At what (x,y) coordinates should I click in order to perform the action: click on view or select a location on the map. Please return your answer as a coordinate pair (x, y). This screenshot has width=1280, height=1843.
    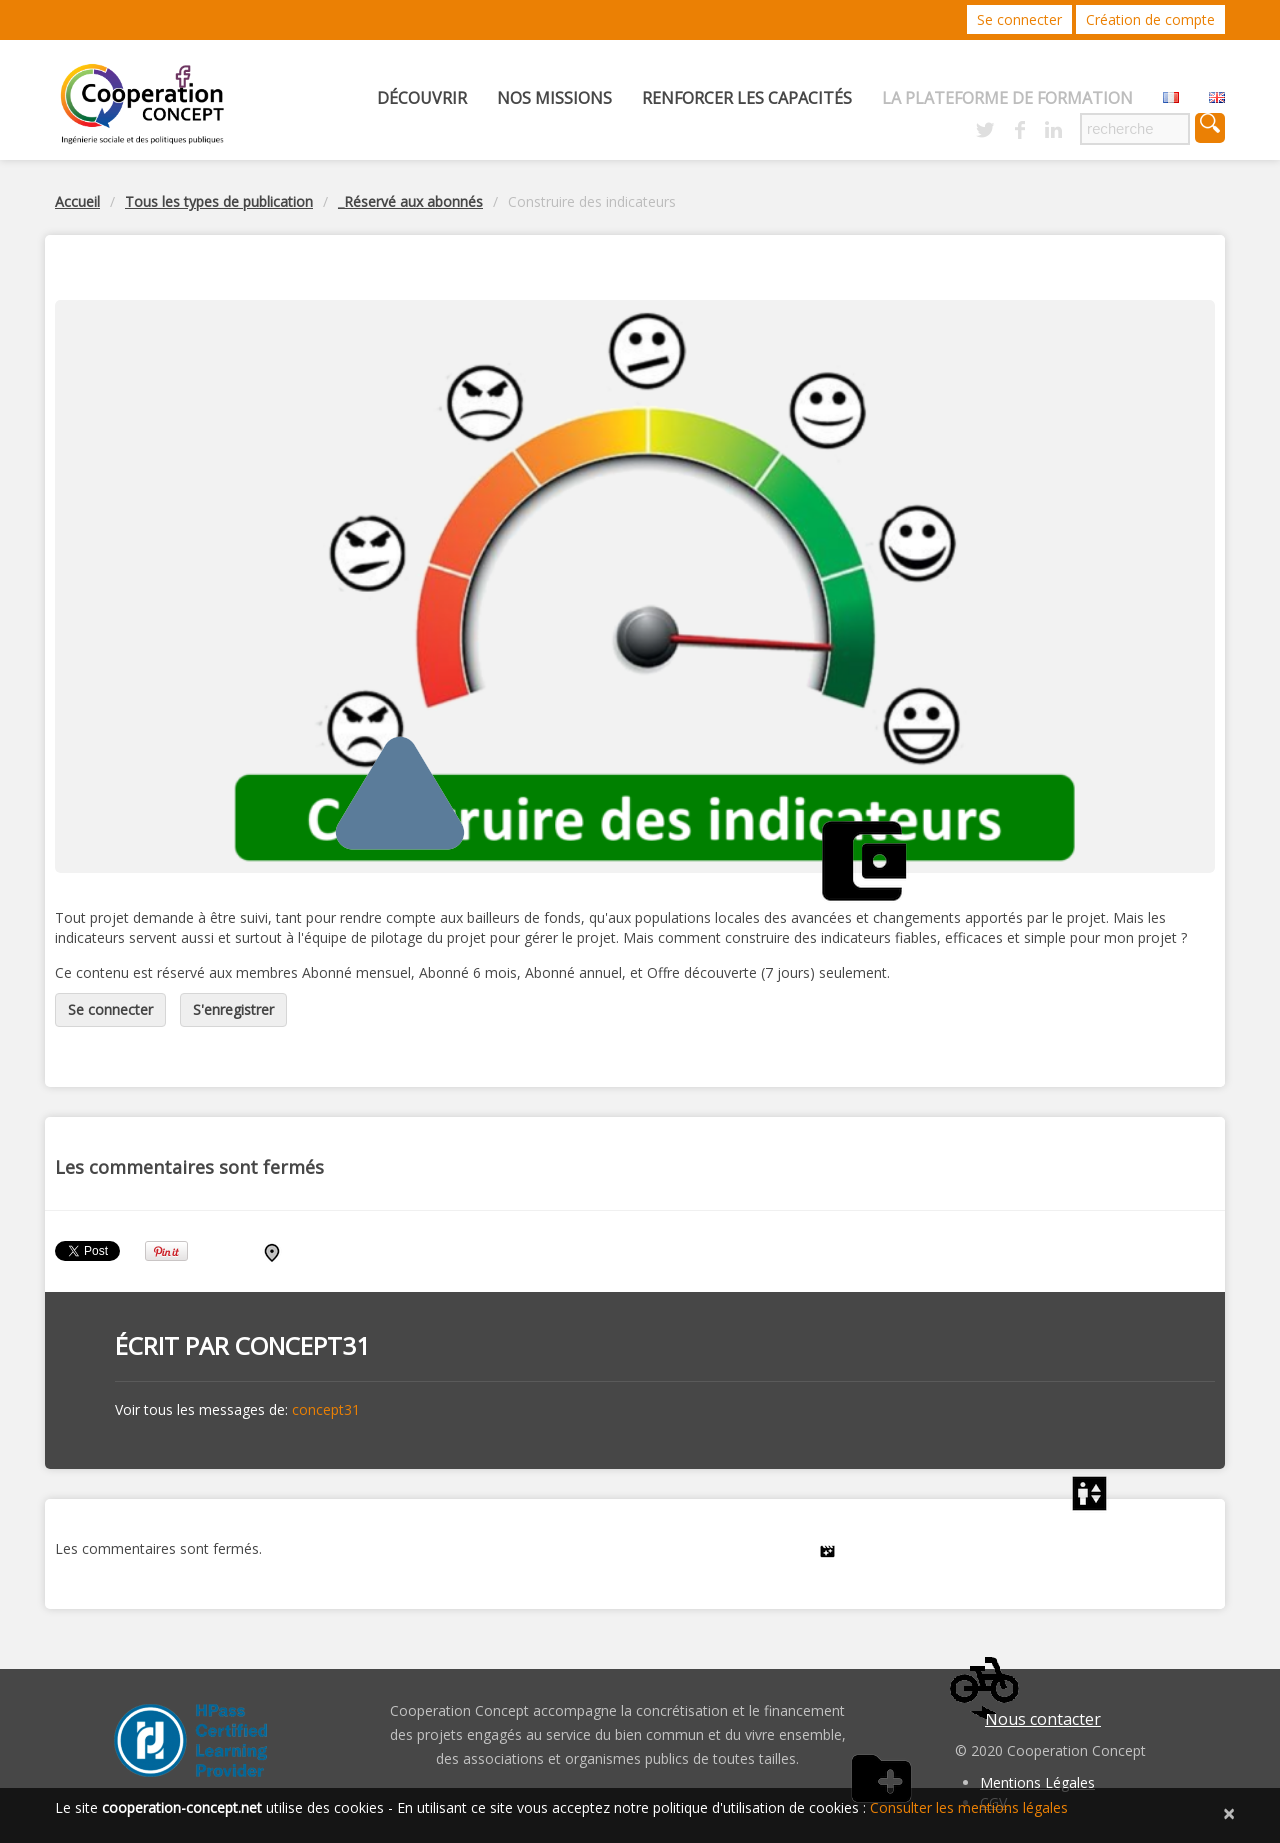
    Looking at the image, I should click on (272, 1253).